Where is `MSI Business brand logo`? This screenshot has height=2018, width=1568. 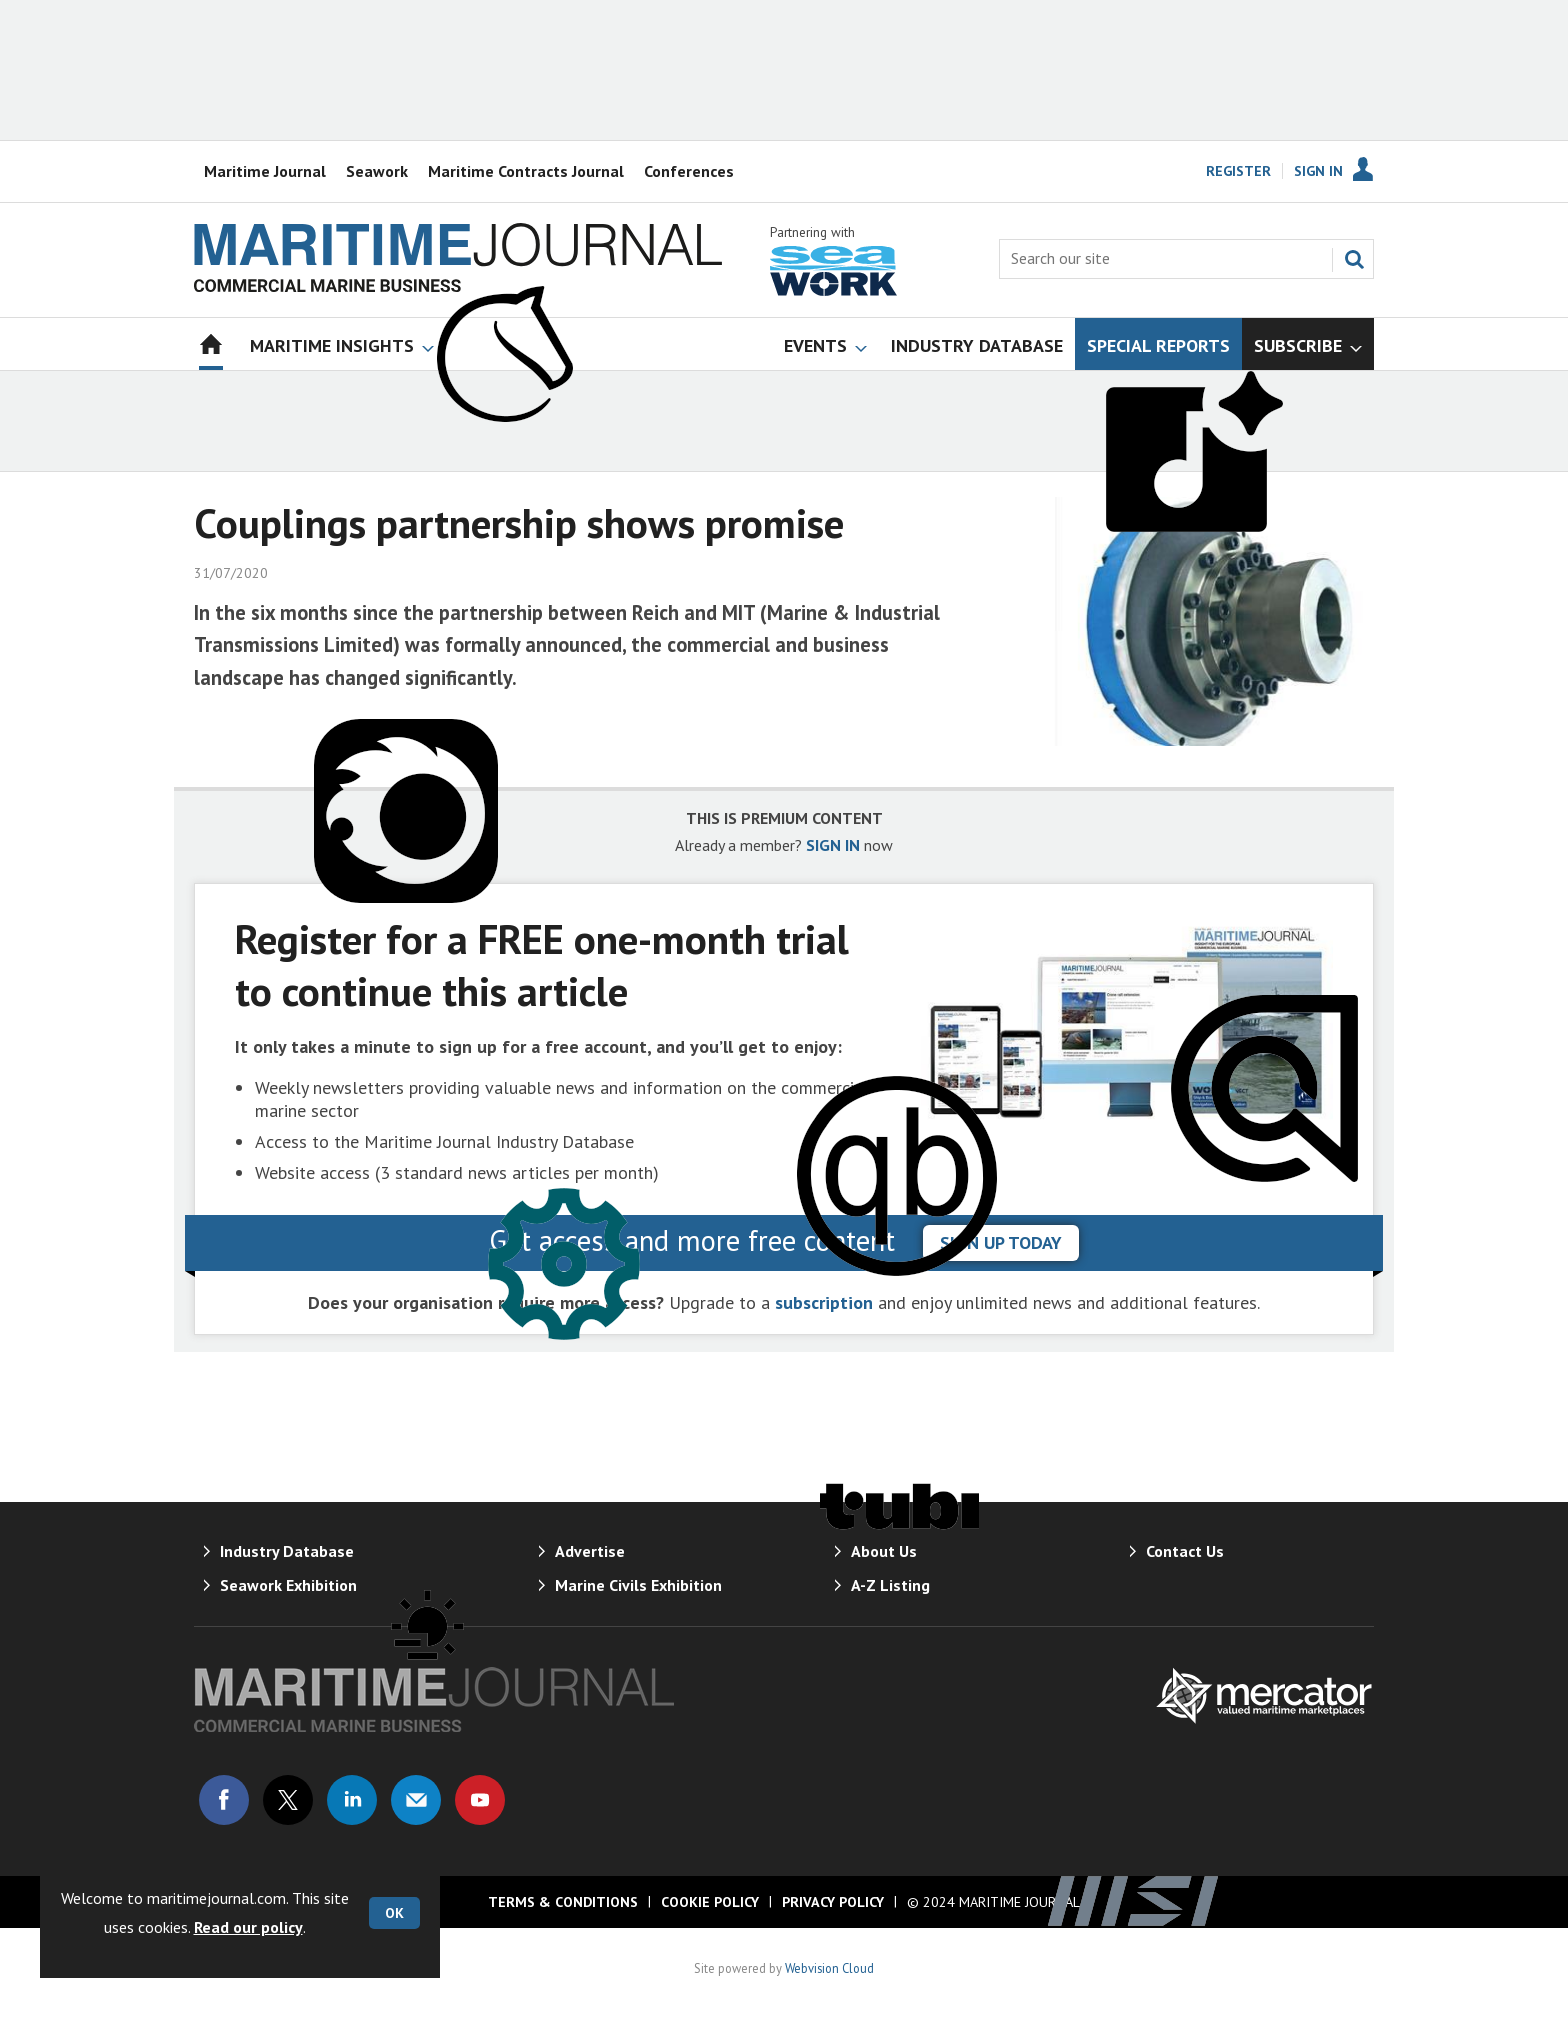 MSI Business brand logo is located at coordinates (1133, 1901).